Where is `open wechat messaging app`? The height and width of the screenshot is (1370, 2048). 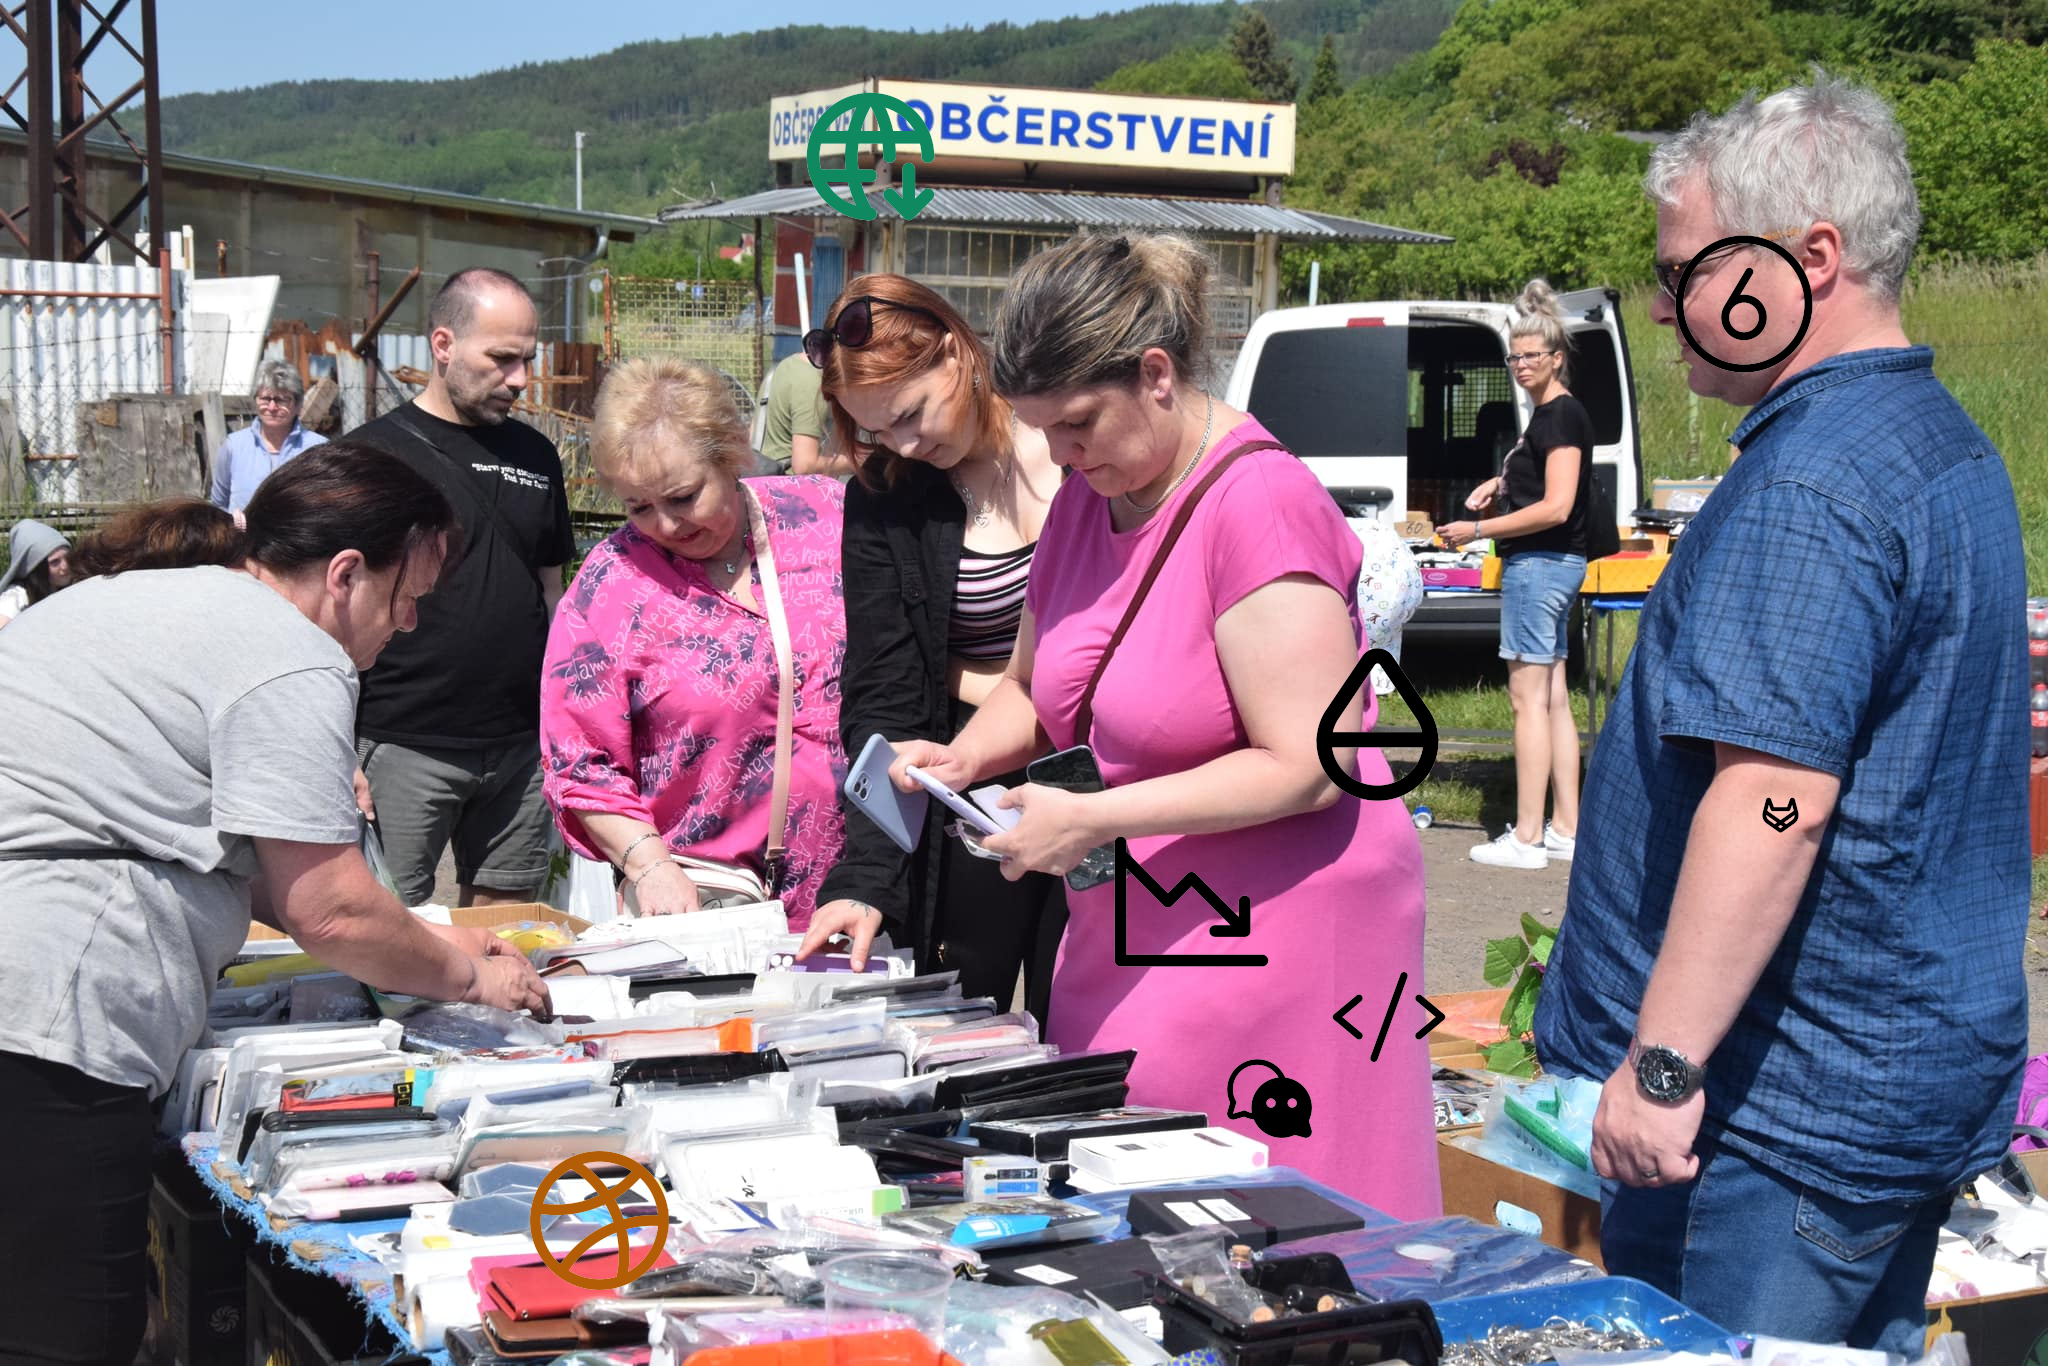
open wechat messaging app is located at coordinates (1269, 1098).